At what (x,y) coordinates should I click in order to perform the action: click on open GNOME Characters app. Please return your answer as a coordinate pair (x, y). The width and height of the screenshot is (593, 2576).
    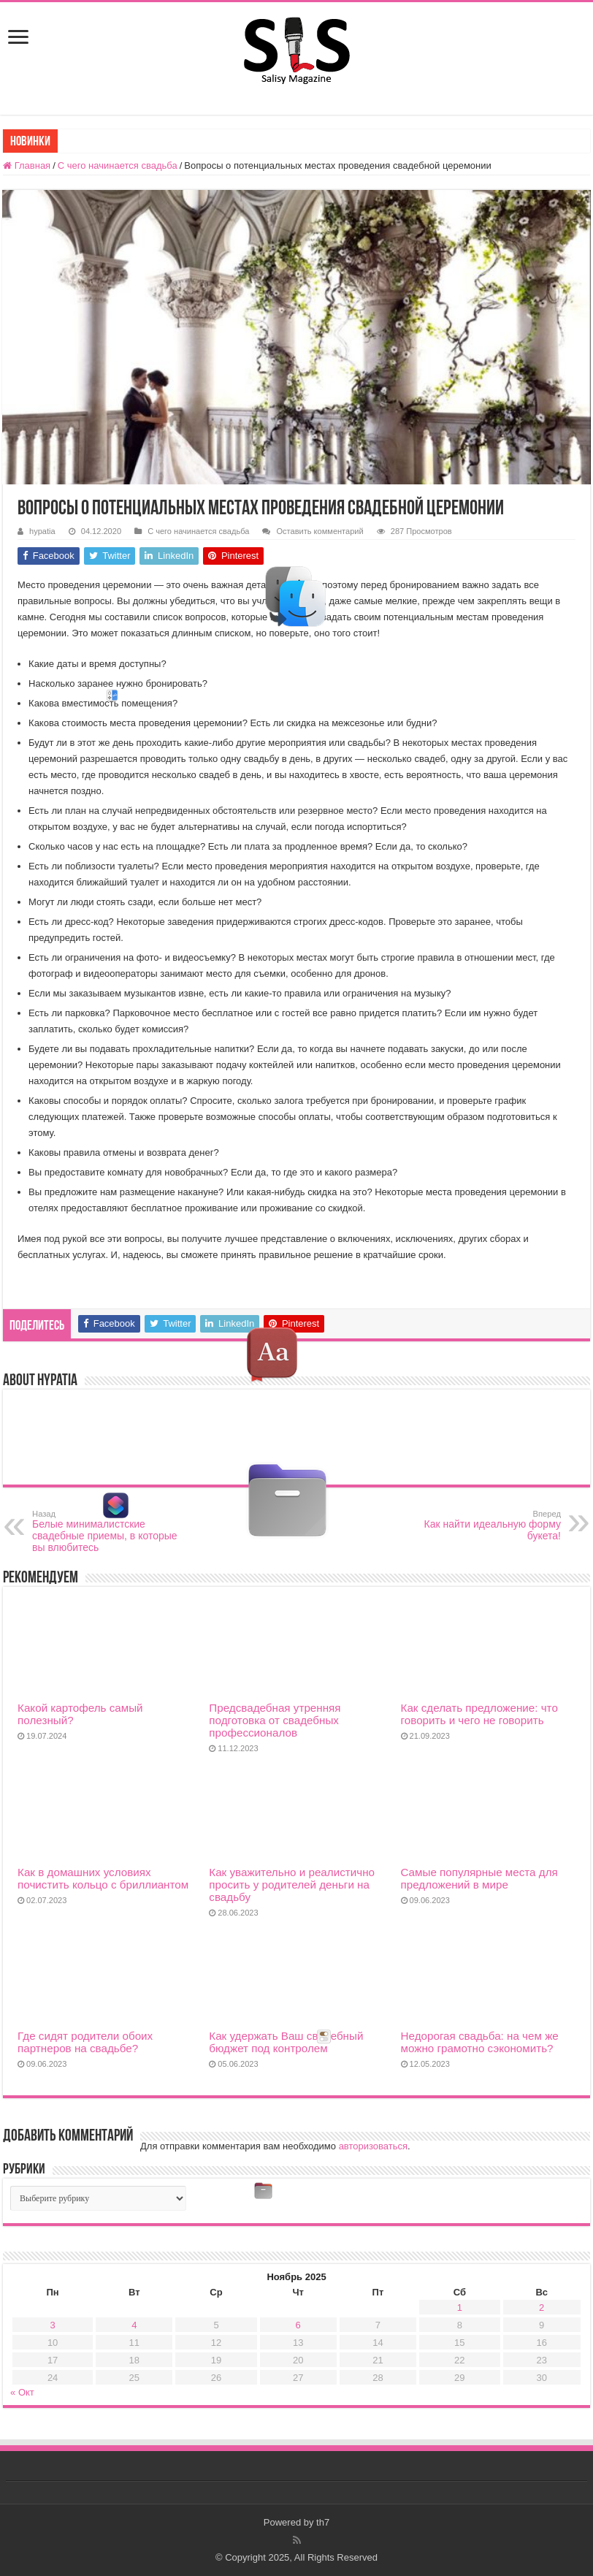
    Looking at the image, I should click on (112, 695).